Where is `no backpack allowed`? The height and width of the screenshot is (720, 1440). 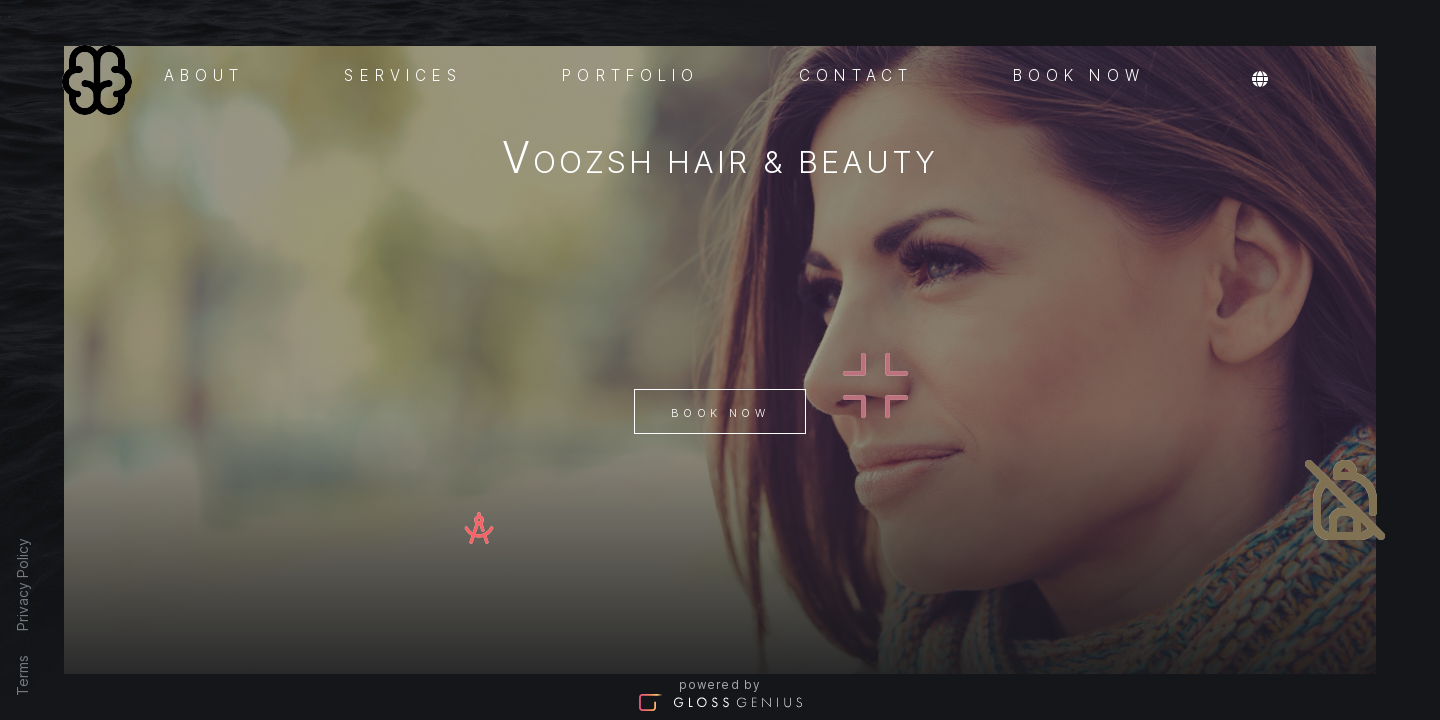 no backpack allowed is located at coordinates (1345, 500).